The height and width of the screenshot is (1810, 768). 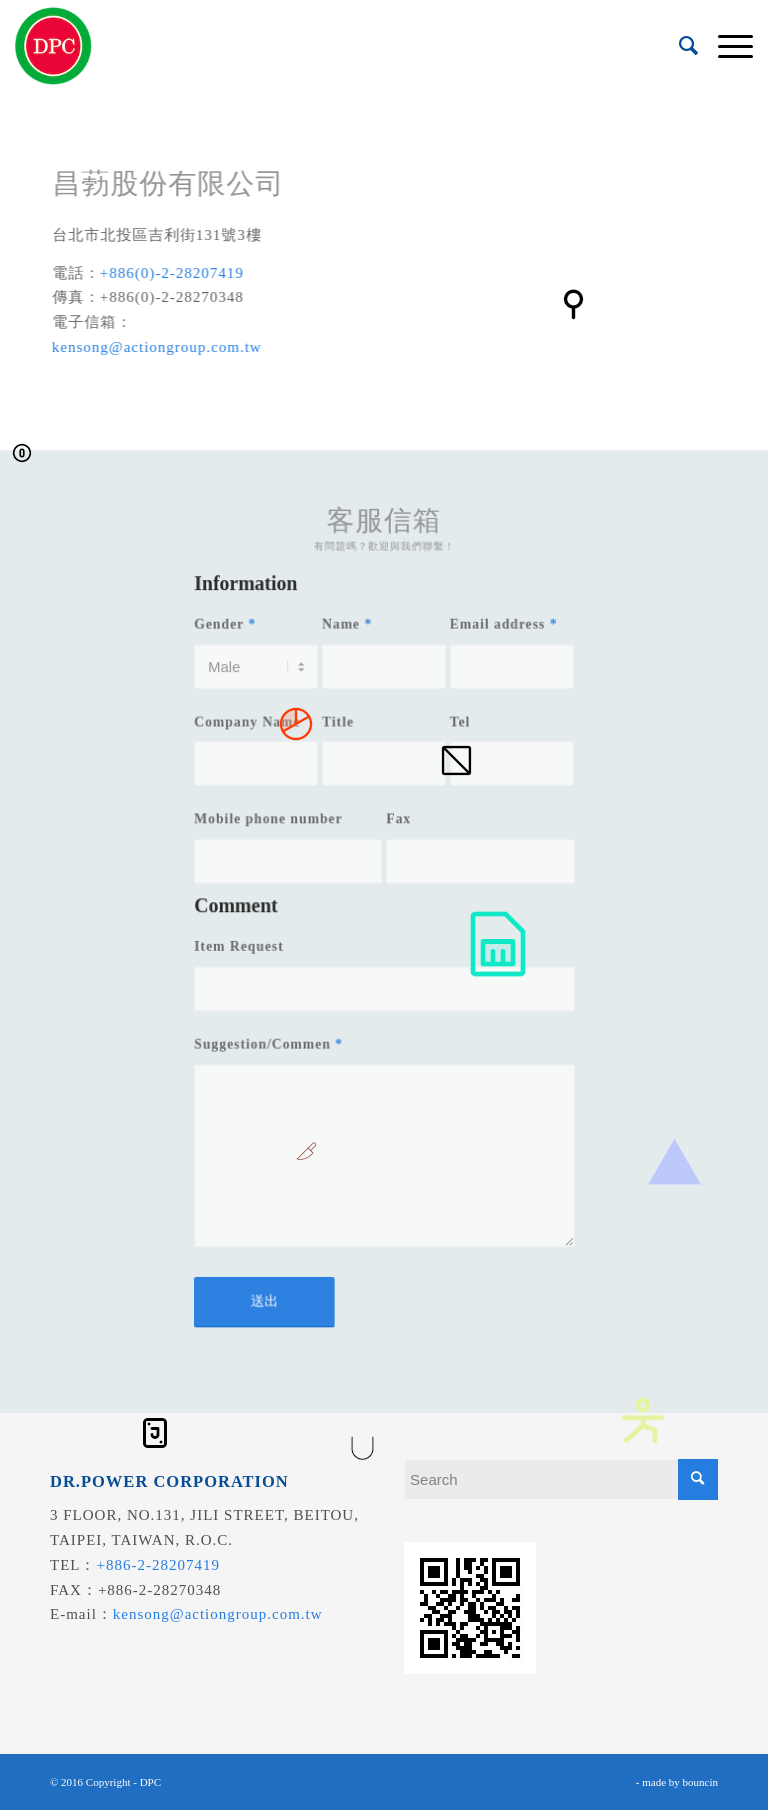 What do you see at coordinates (573, 303) in the screenshot?
I see `indicates gender-neutral or non-binary option` at bounding box center [573, 303].